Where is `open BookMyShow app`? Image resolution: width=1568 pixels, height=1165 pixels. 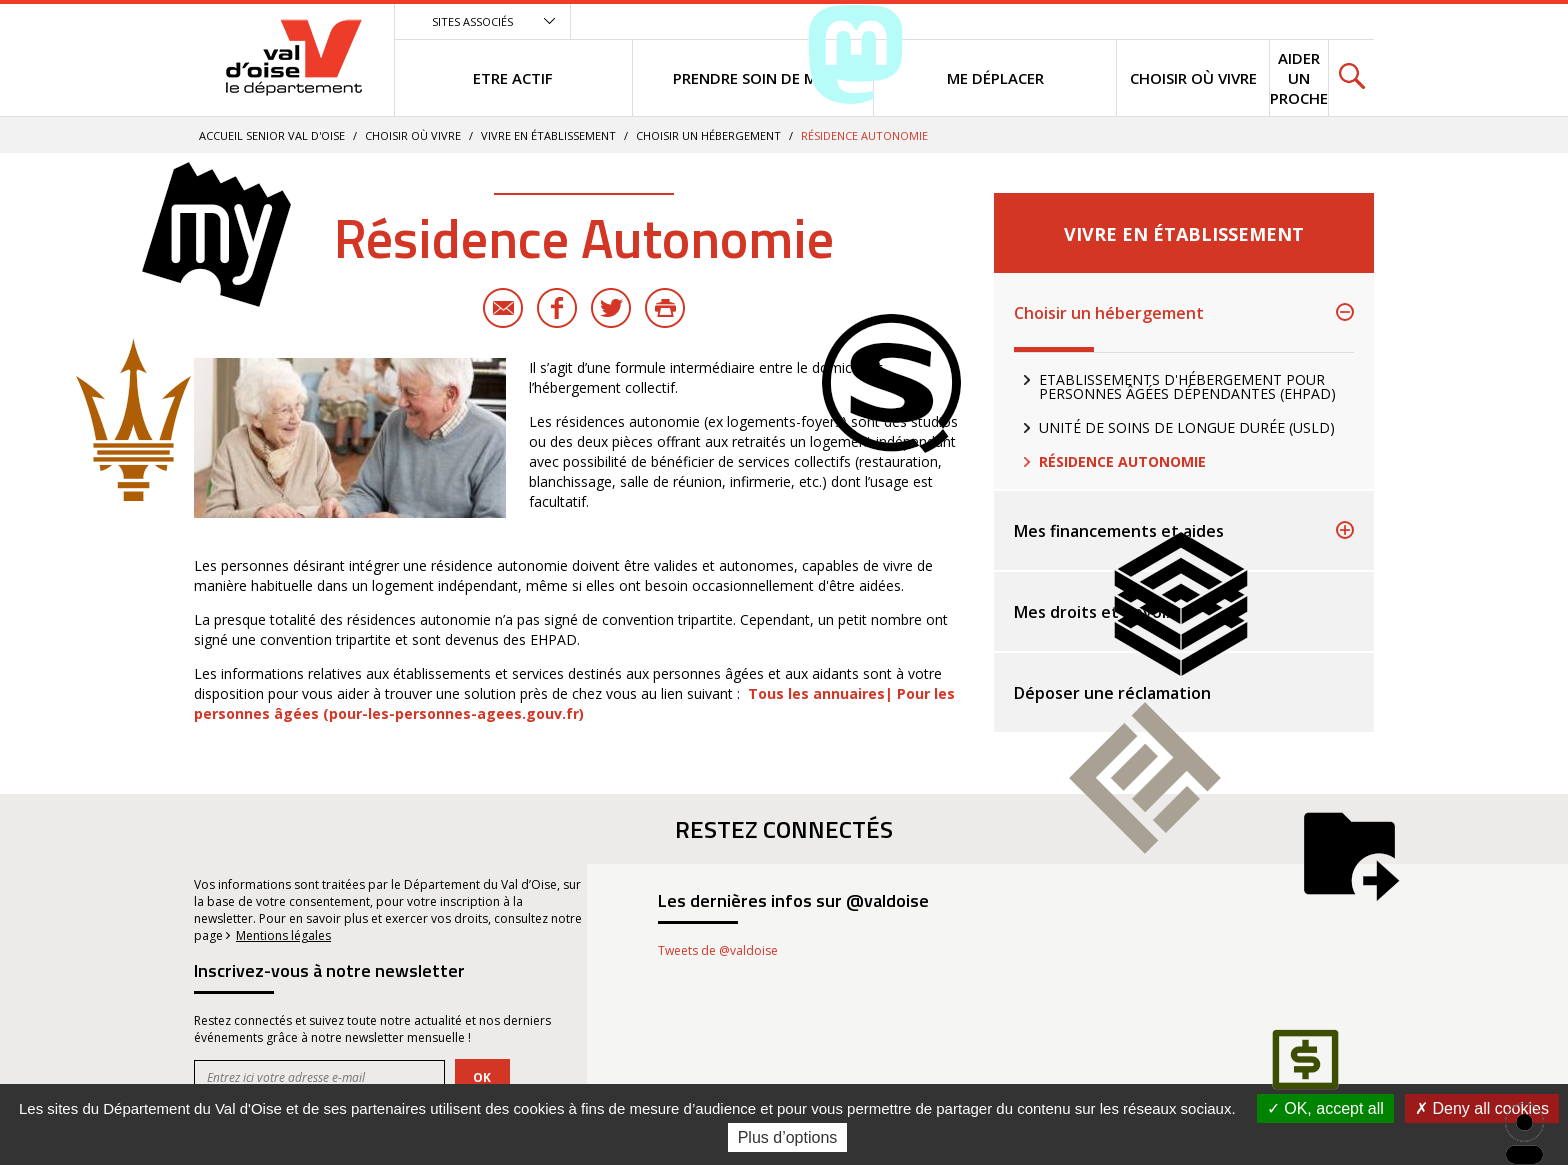
open BookMyShow app is located at coordinates (216, 234).